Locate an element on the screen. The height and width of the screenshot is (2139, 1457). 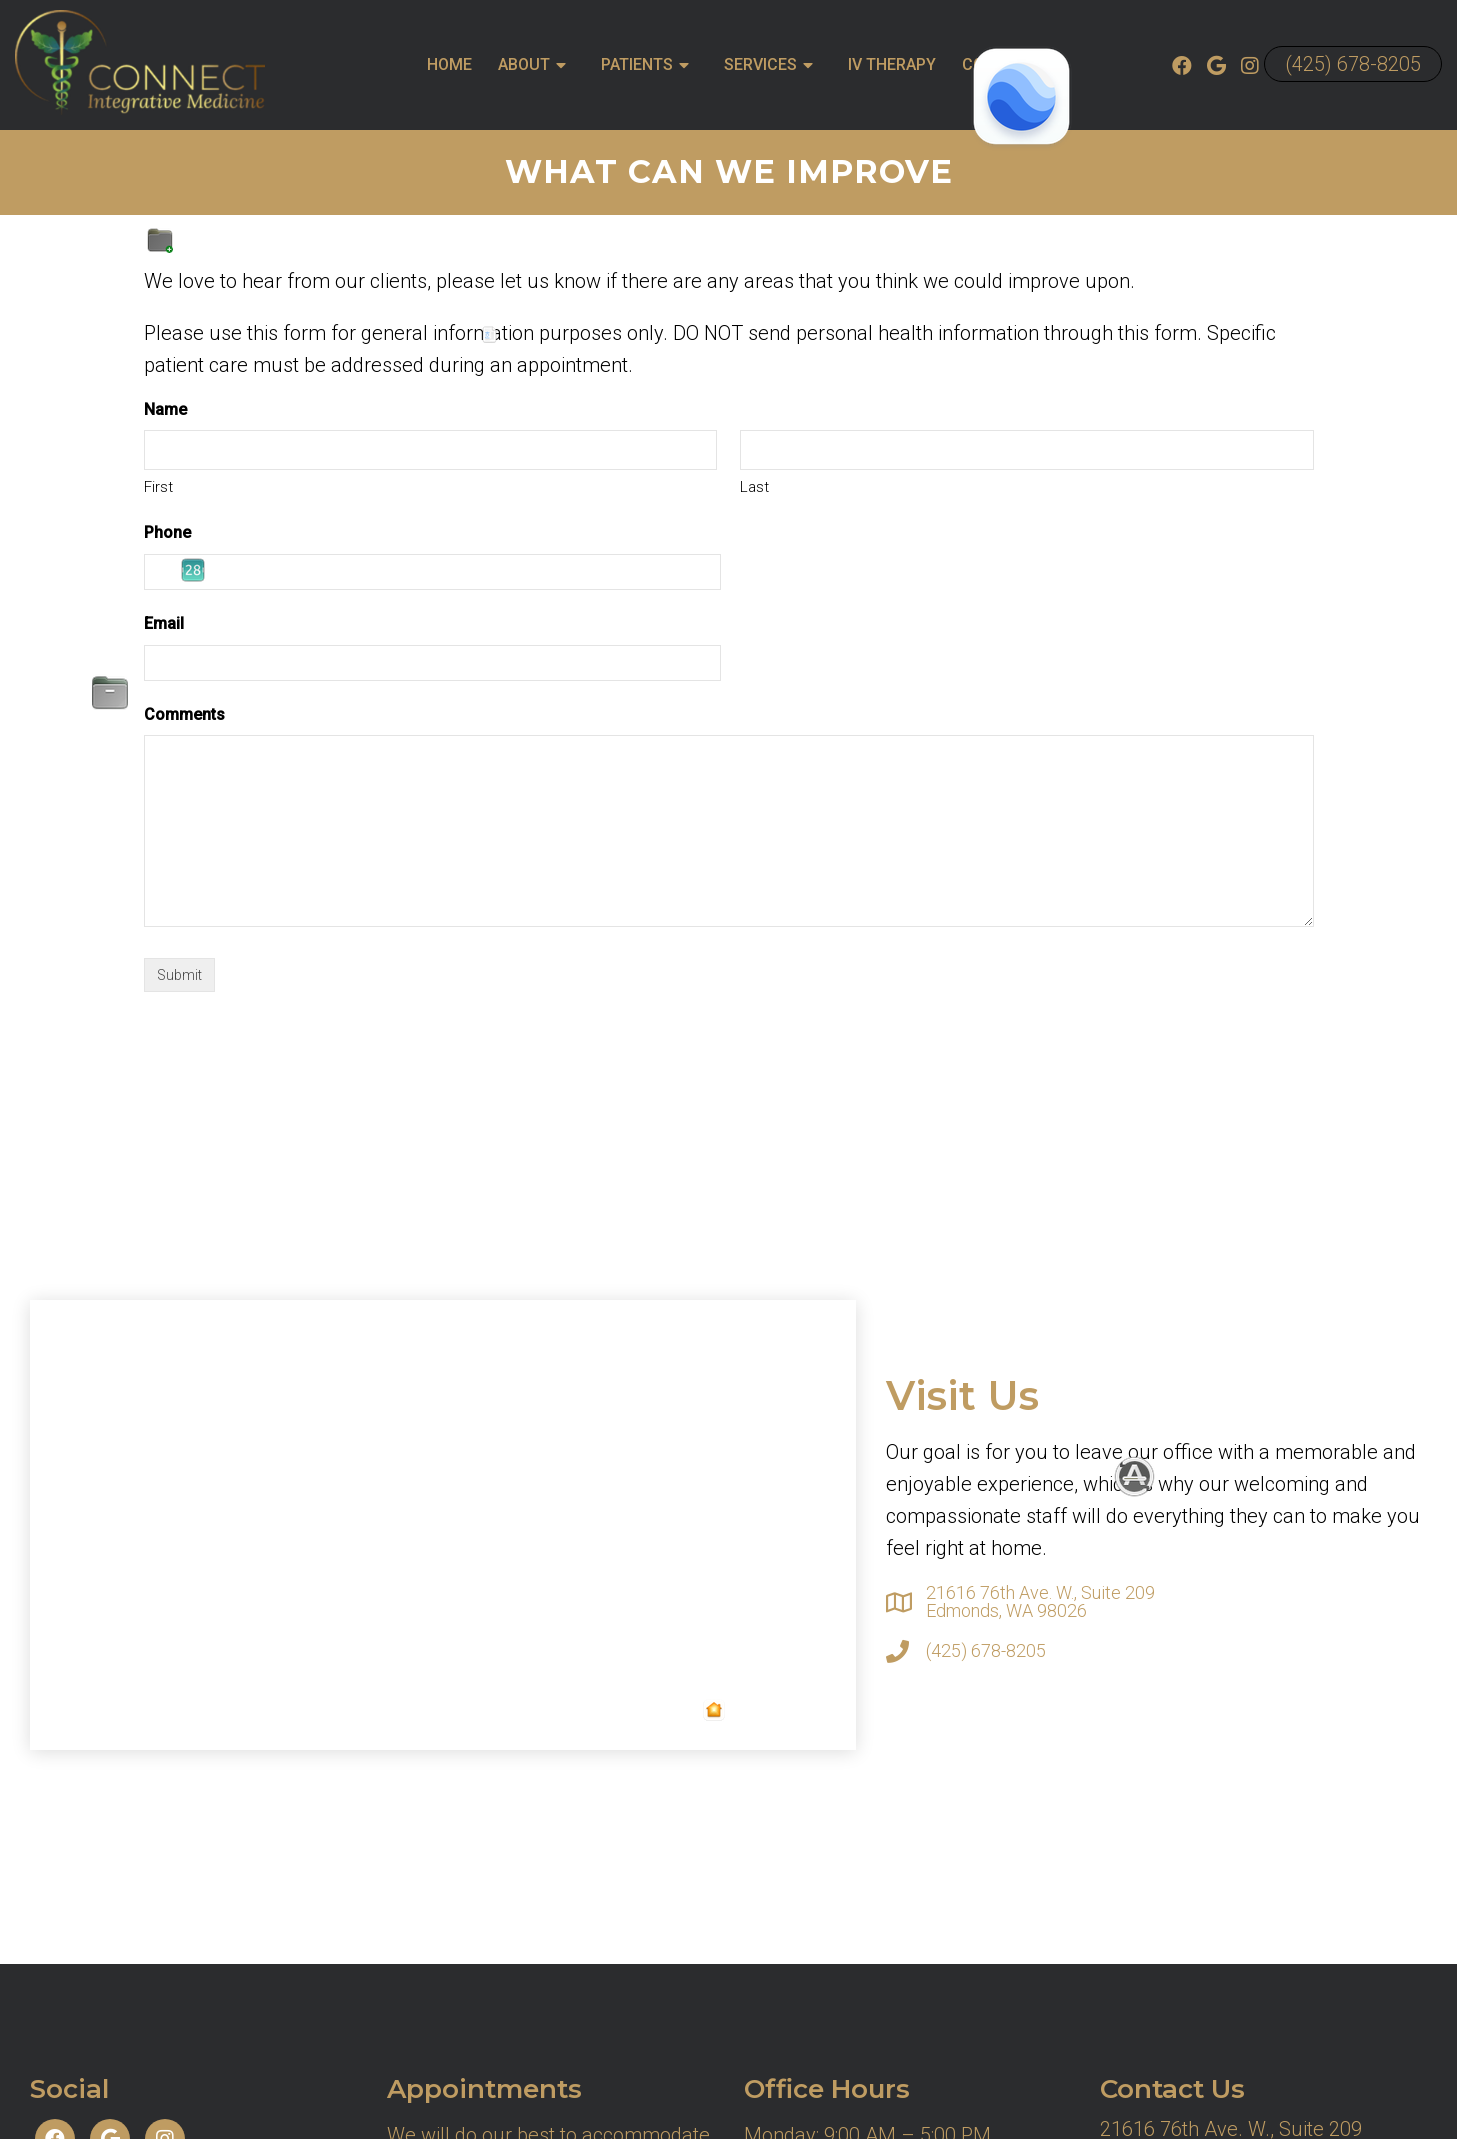
open a Hangul Word Processor (.hwp) document is located at coordinates (489, 334).